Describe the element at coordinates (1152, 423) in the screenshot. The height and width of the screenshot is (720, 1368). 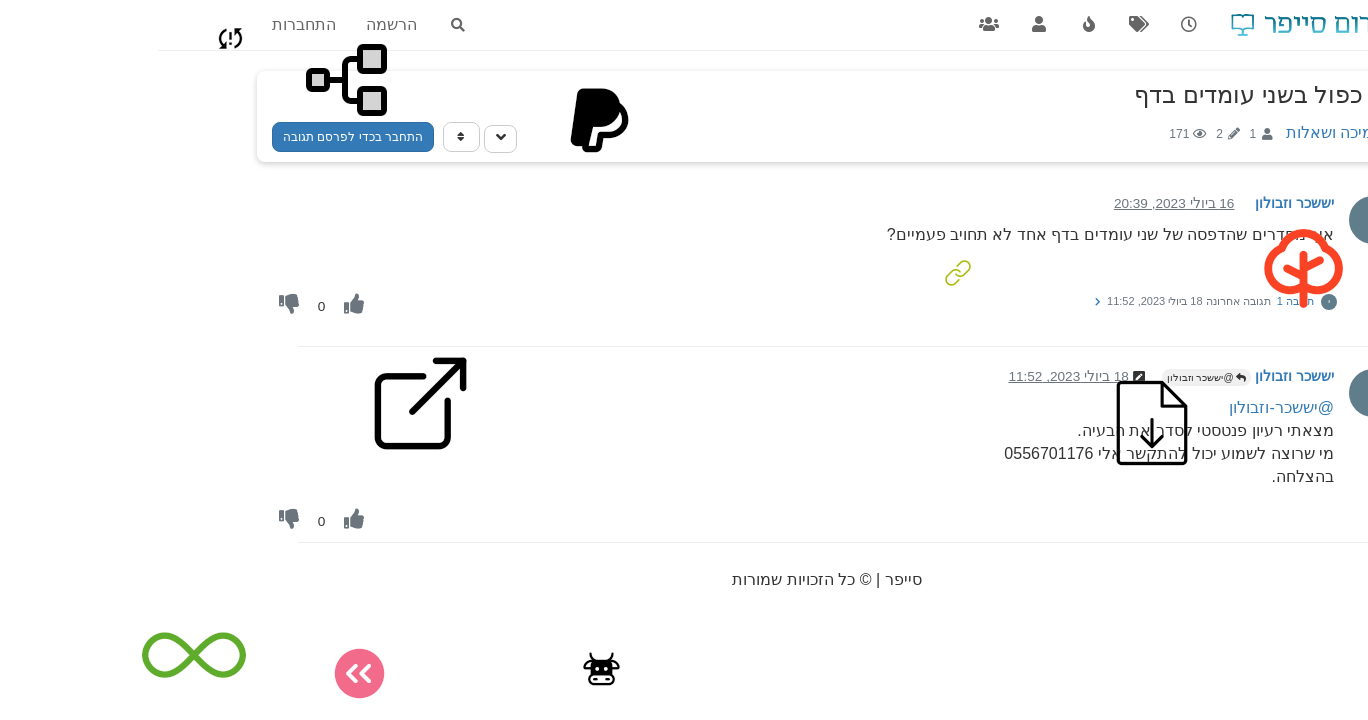
I see `download a file` at that location.